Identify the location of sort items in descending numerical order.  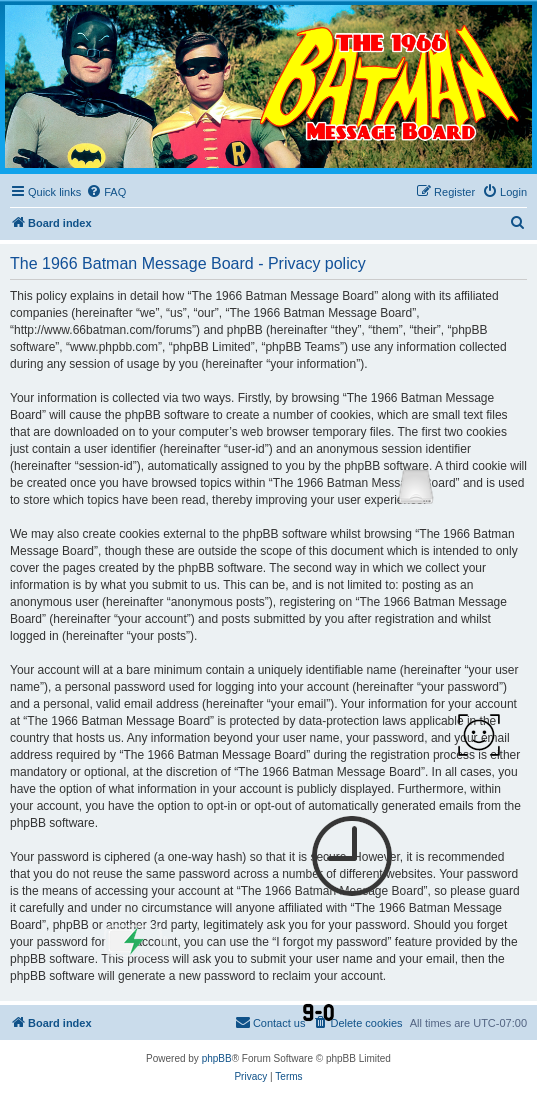
(318, 1012).